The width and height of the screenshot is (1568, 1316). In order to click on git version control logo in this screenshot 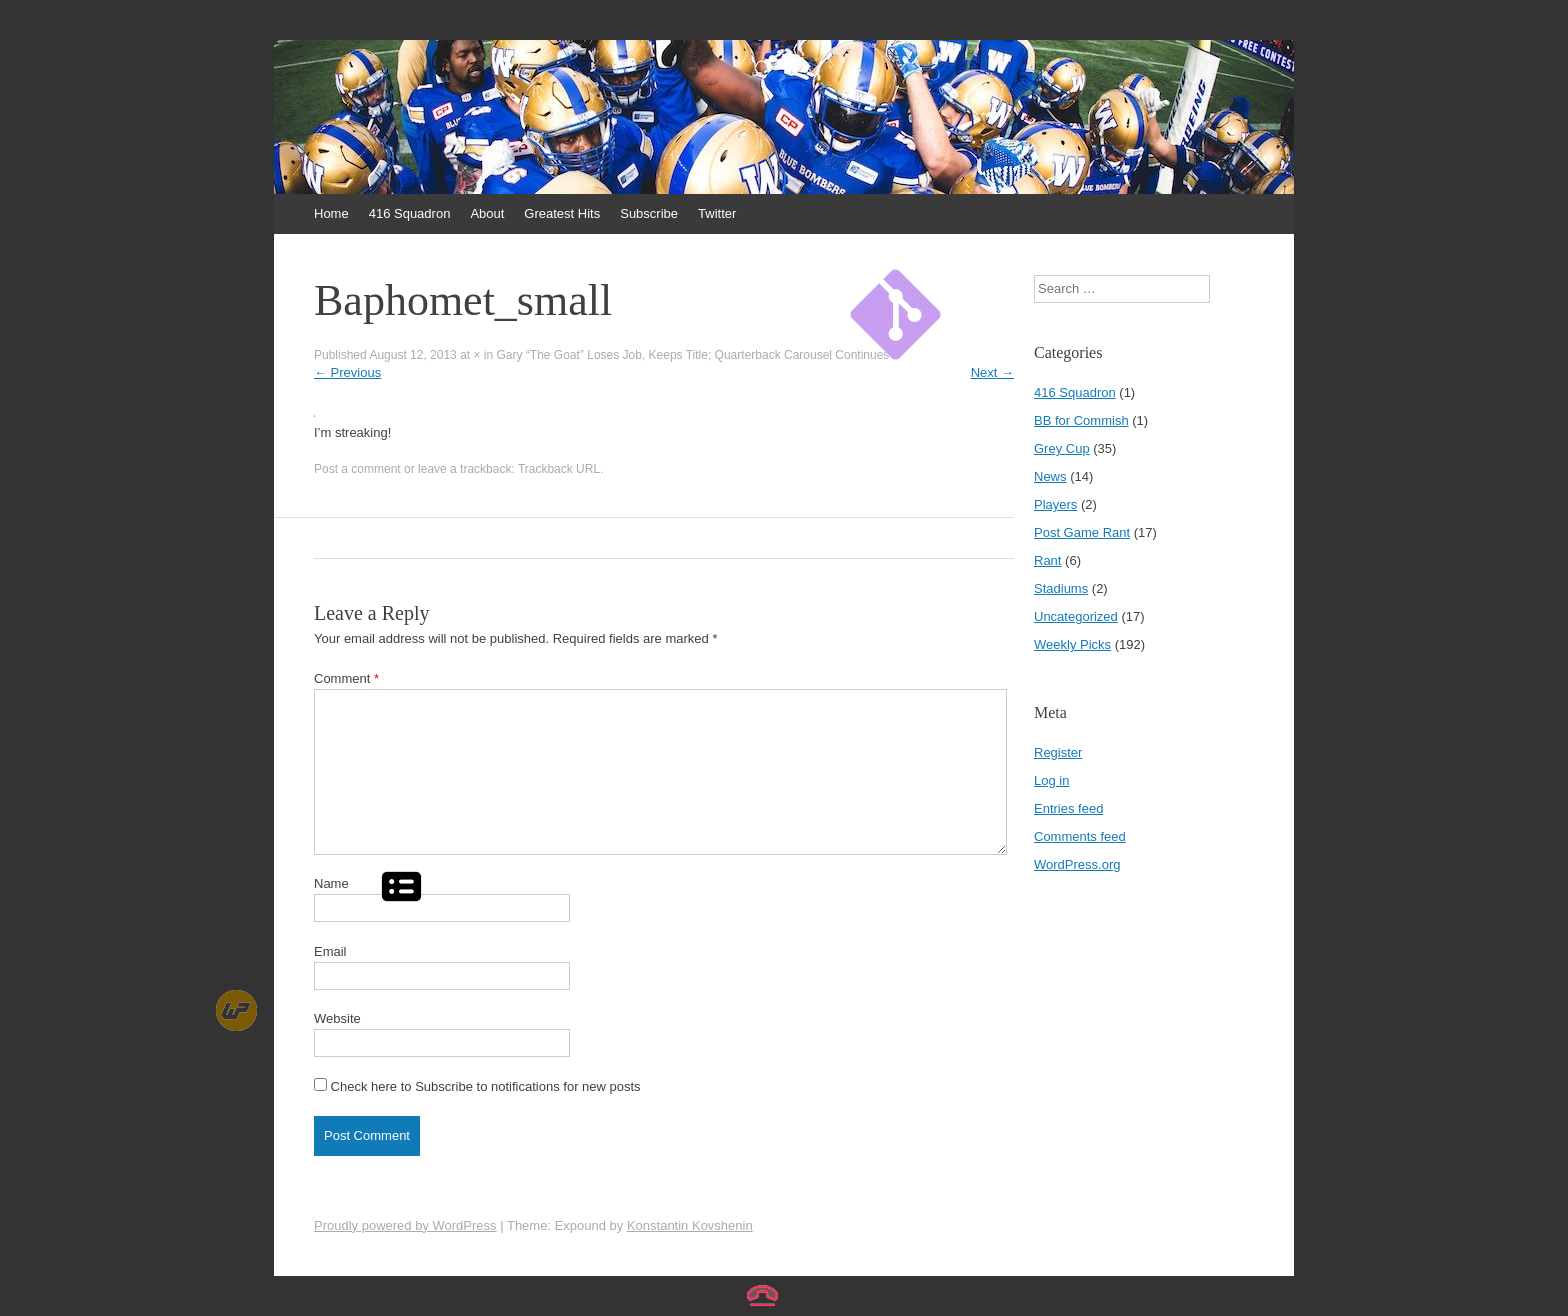, I will do `click(895, 314)`.